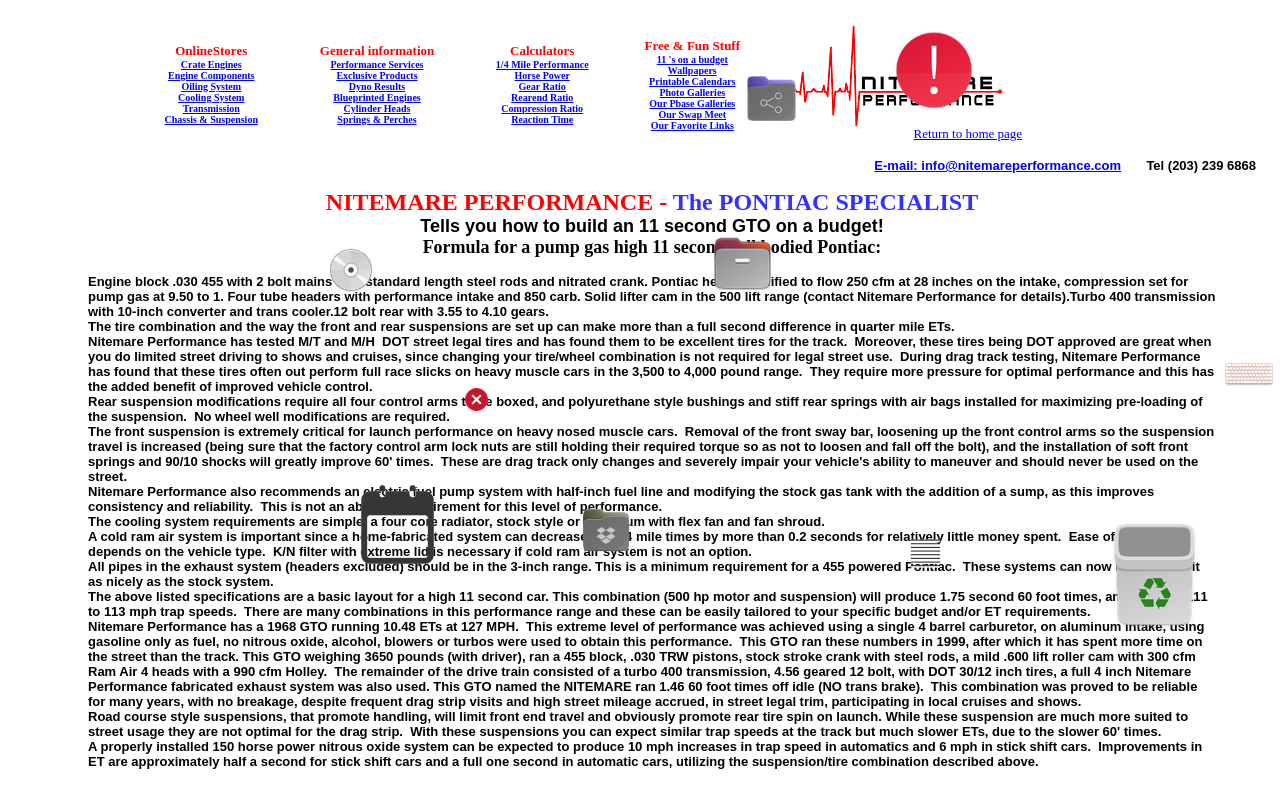 Image resolution: width=1288 pixels, height=785 pixels. I want to click on close the current dialog or modal, so click(476, 399).